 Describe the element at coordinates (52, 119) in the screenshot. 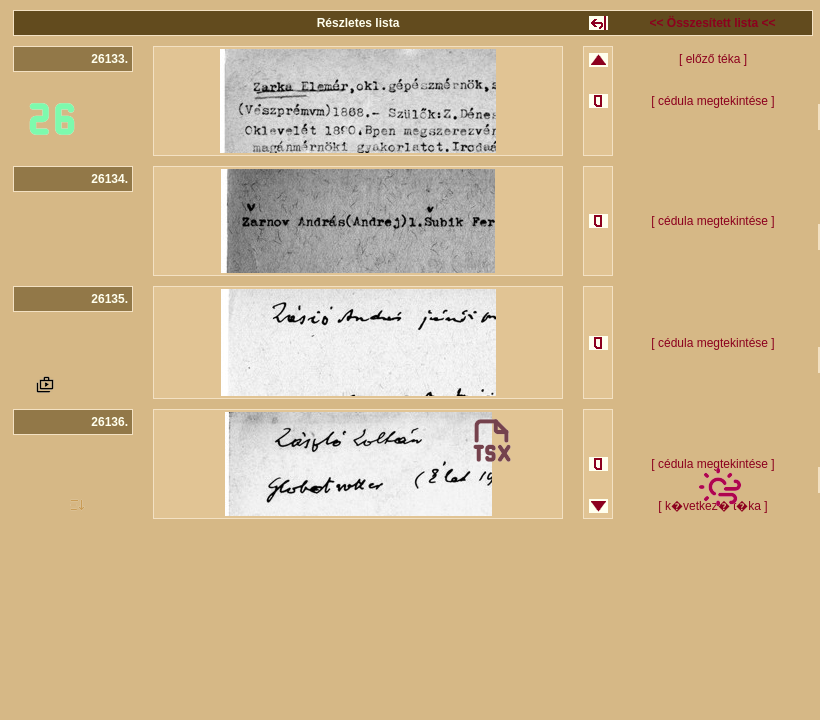

I see `indicates item number 26 in a list or sequence` at that location.